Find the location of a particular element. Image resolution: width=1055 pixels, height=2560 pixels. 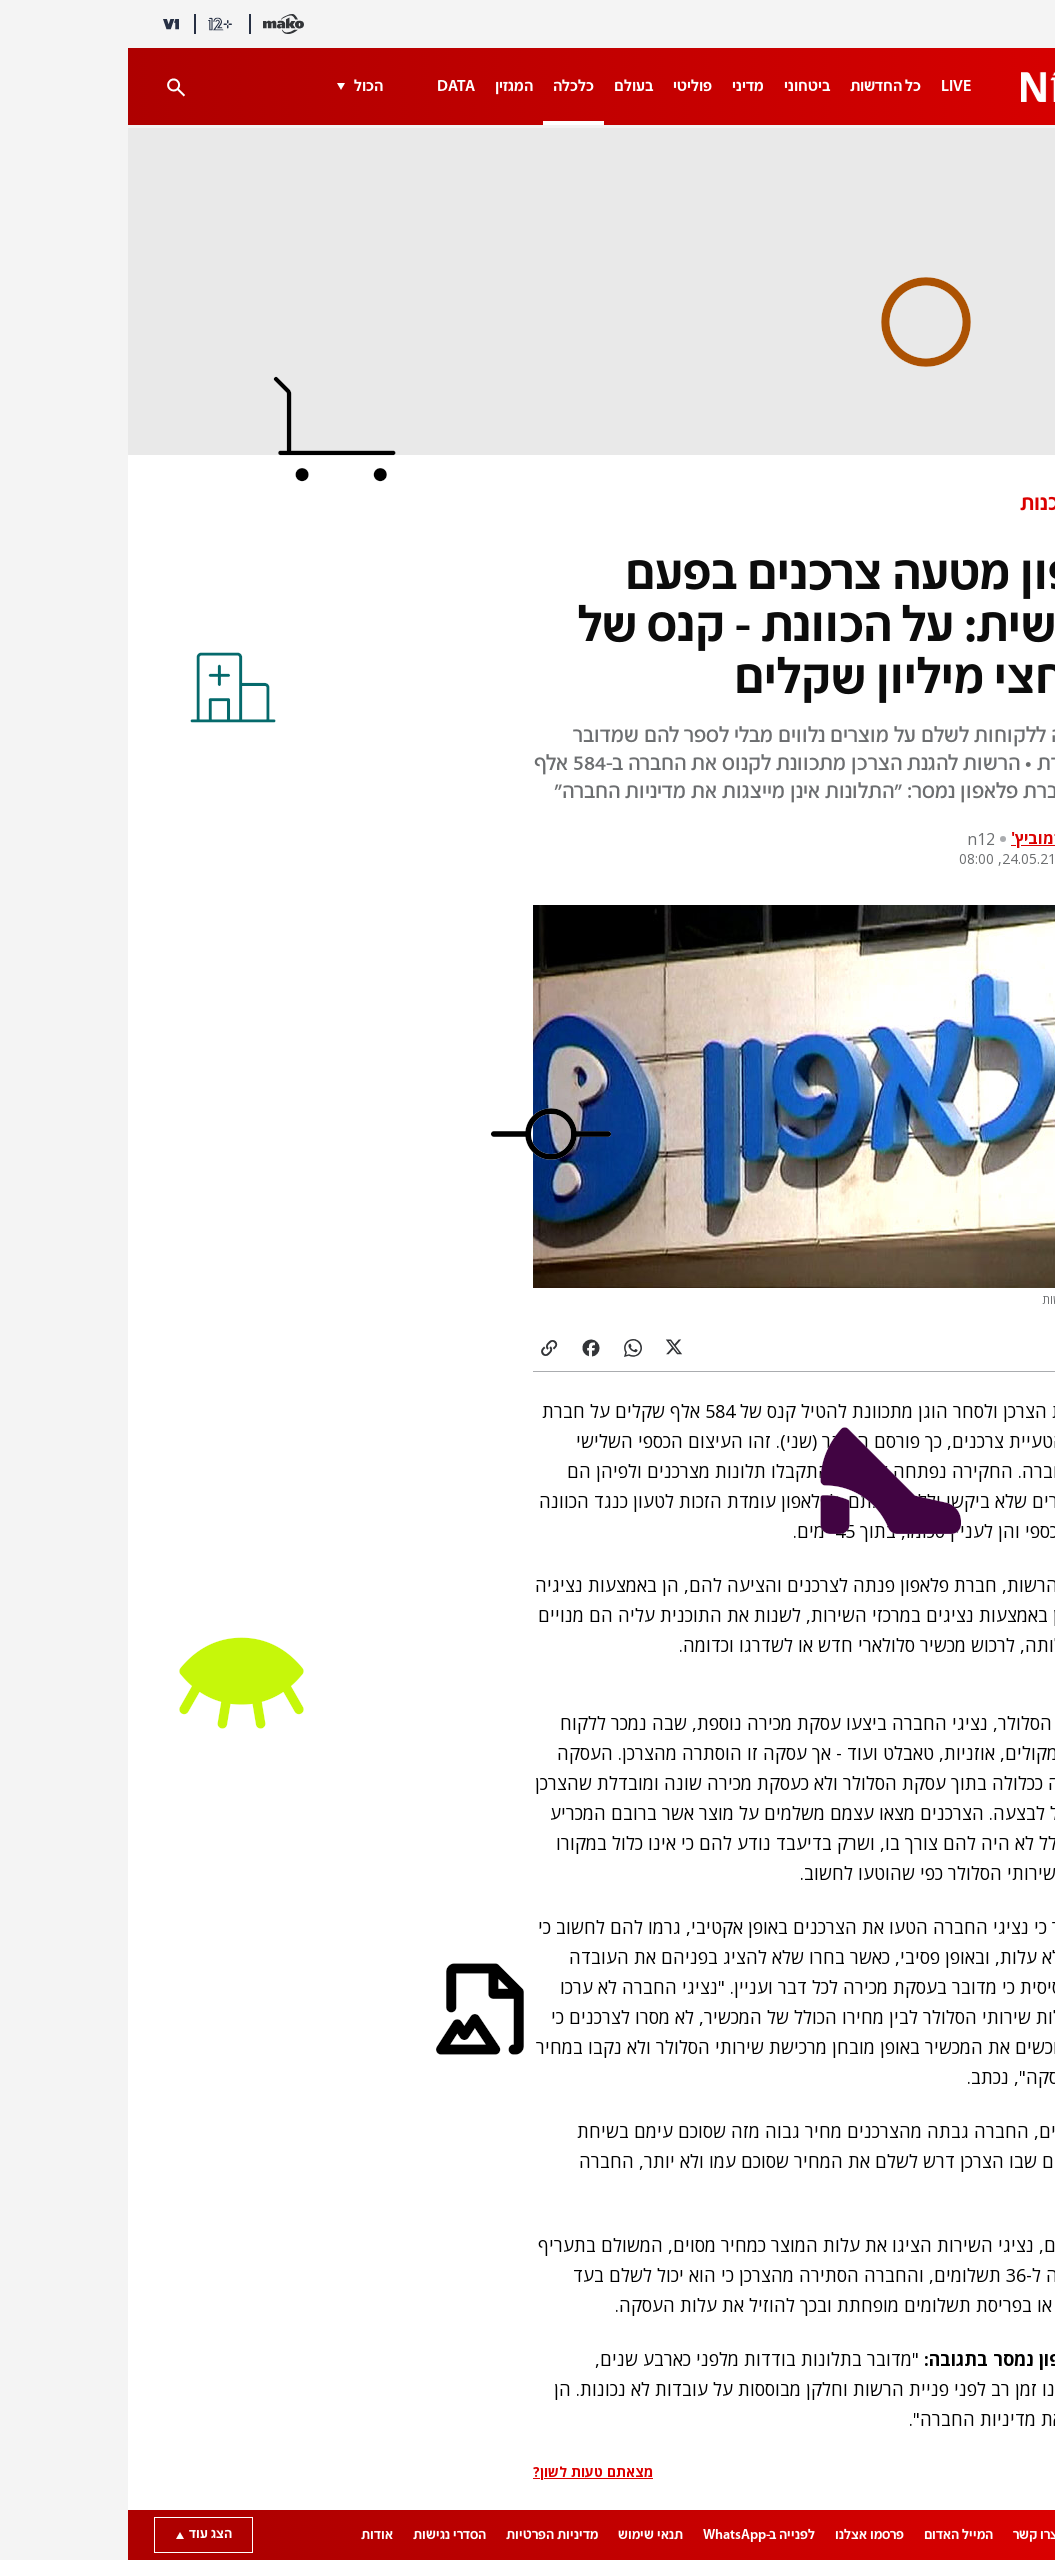

unselected option in a radio button group is located at coordinates (926, 322).